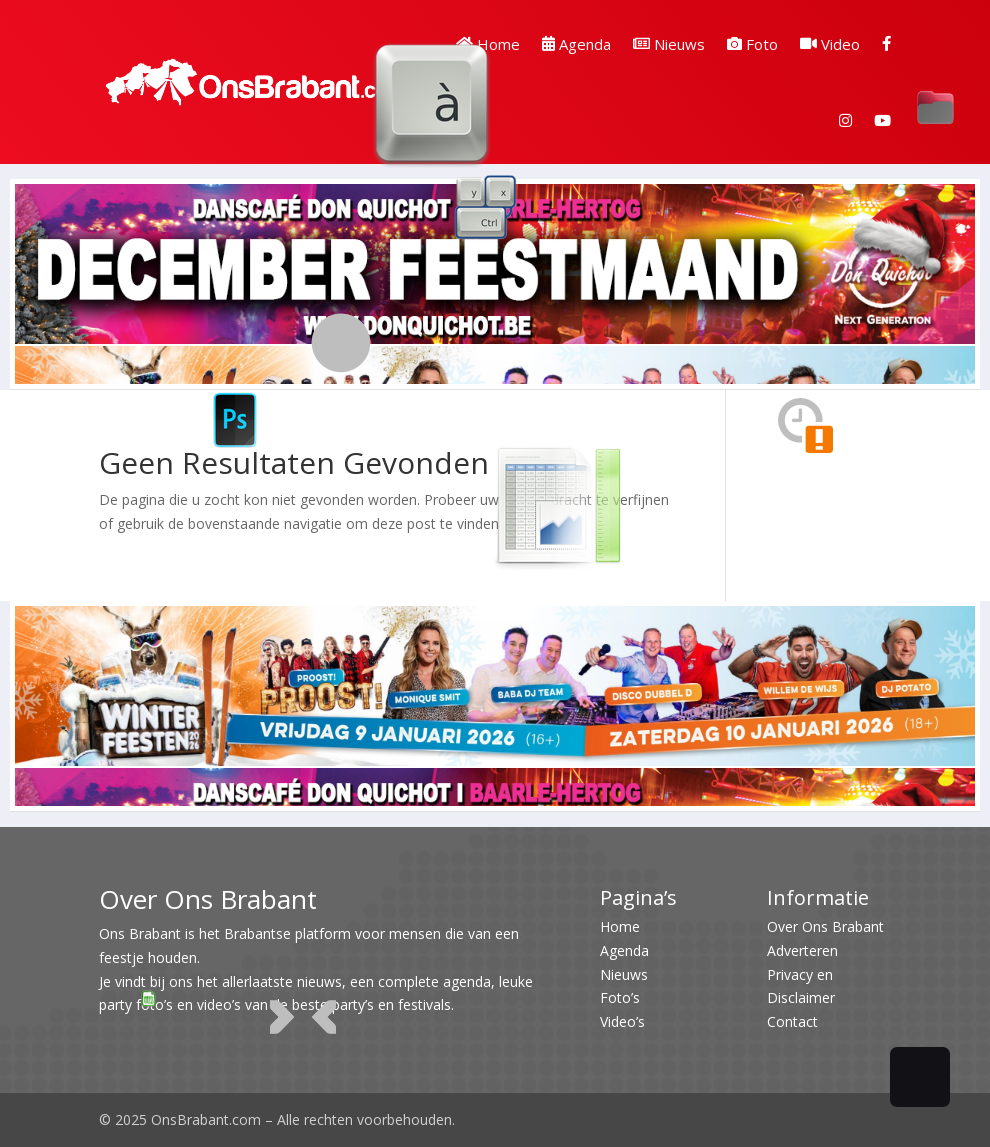 The width and height of the screenshot is (990, 1147). I want to click on configure keyboard shortcuts in system preferences, so click(485, 208).